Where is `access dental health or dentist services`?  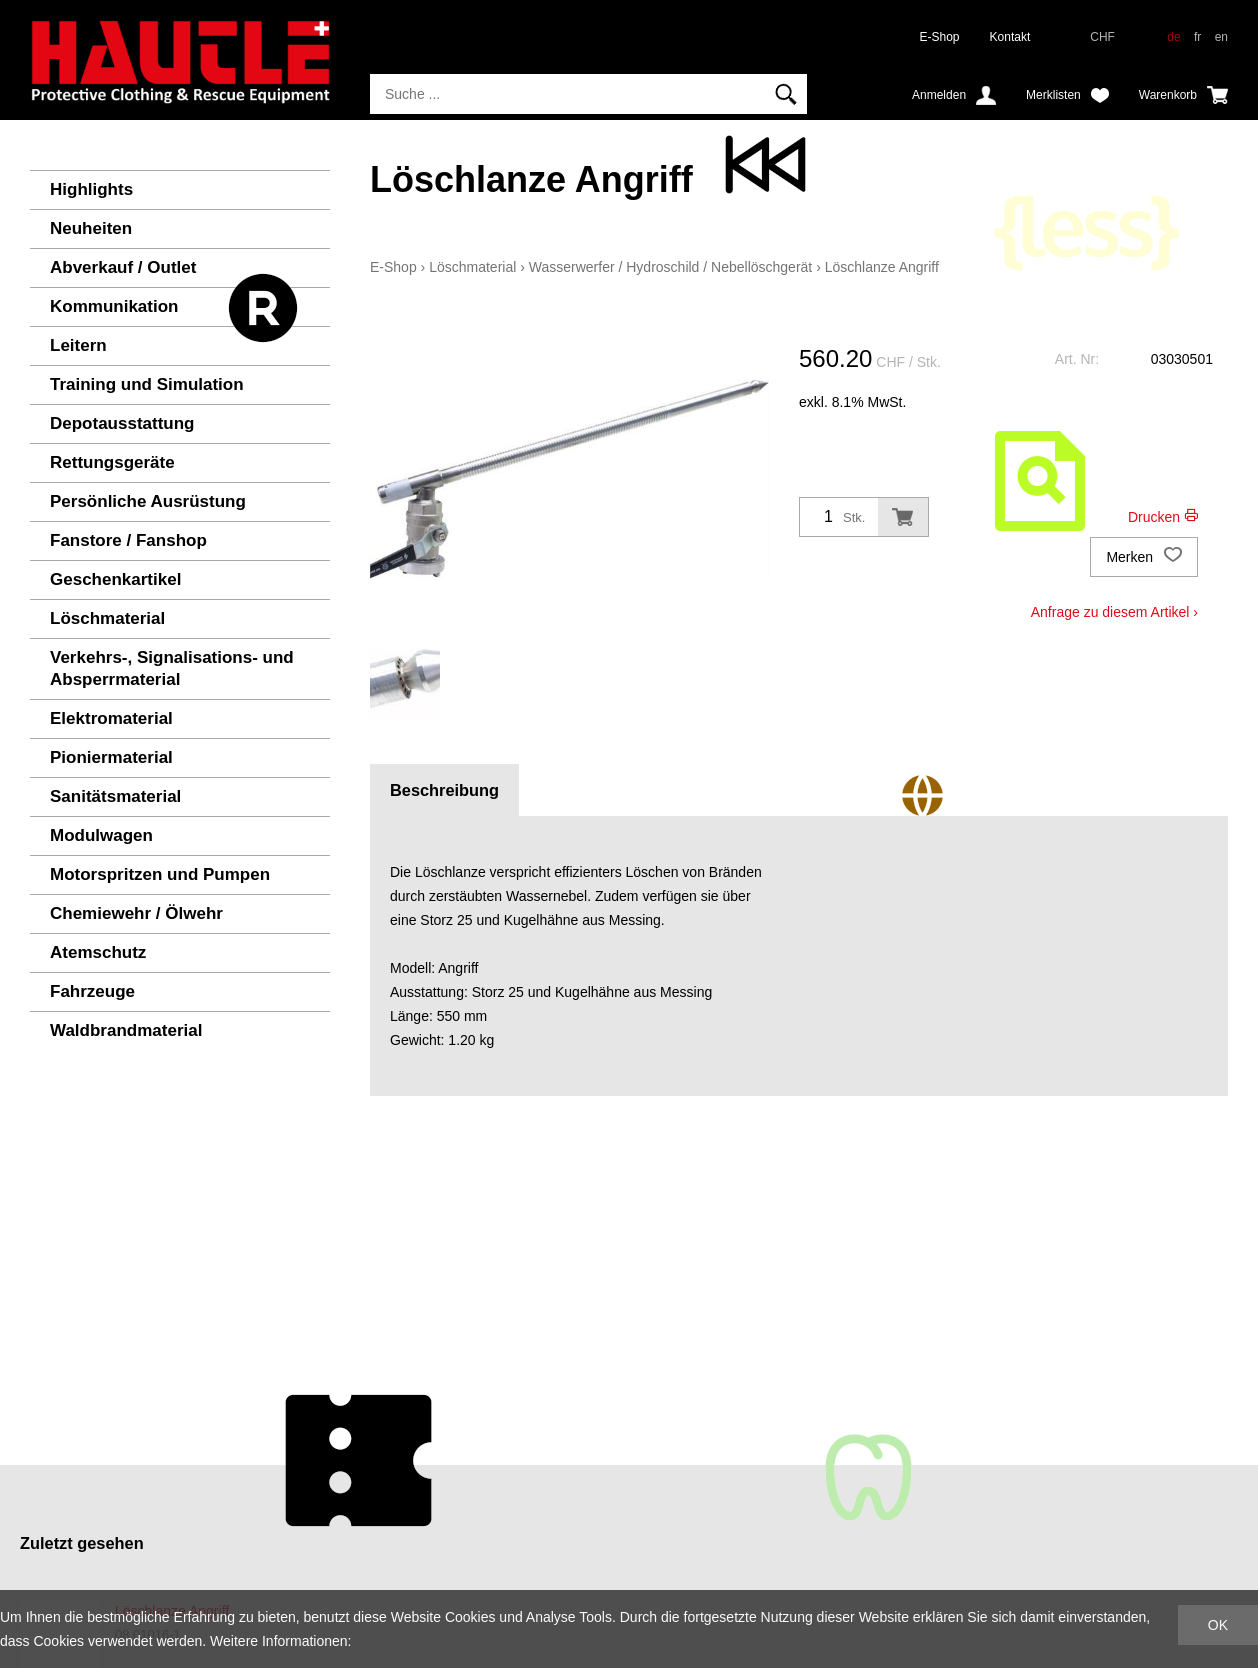 access dental health or dentist services is located at coordinates (868, 1477).